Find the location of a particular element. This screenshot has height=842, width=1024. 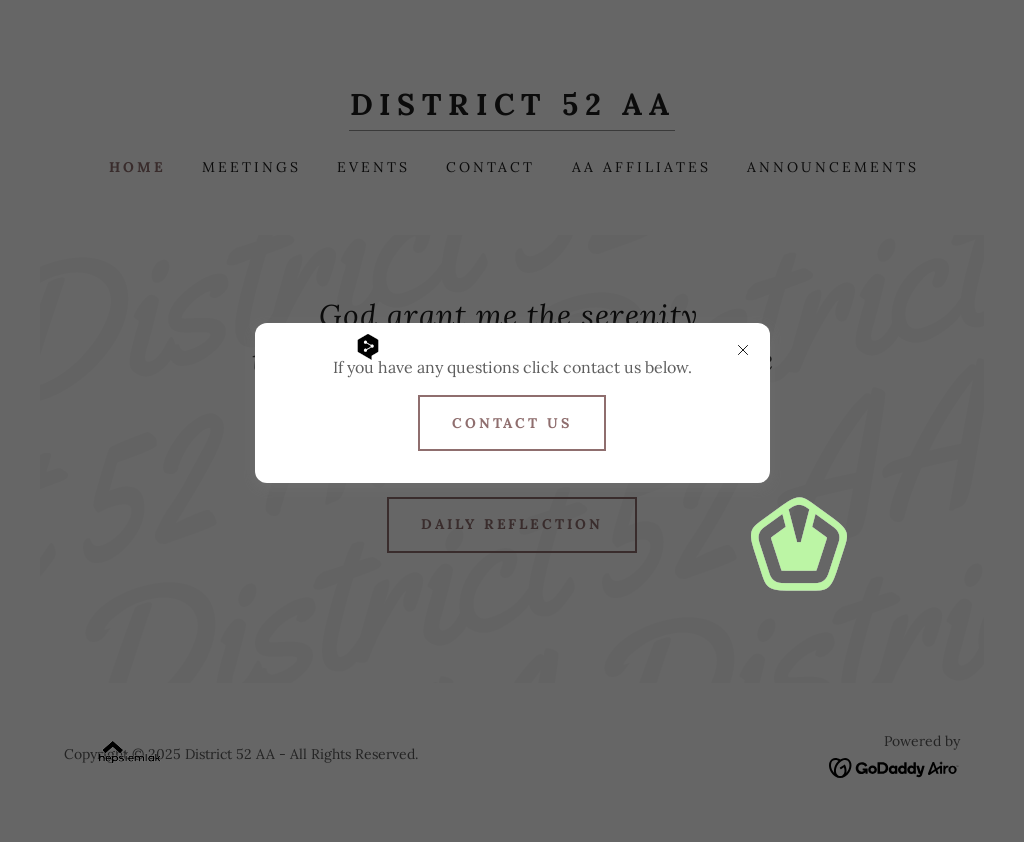

open DeepL translator is located at coordinates (368, 347).